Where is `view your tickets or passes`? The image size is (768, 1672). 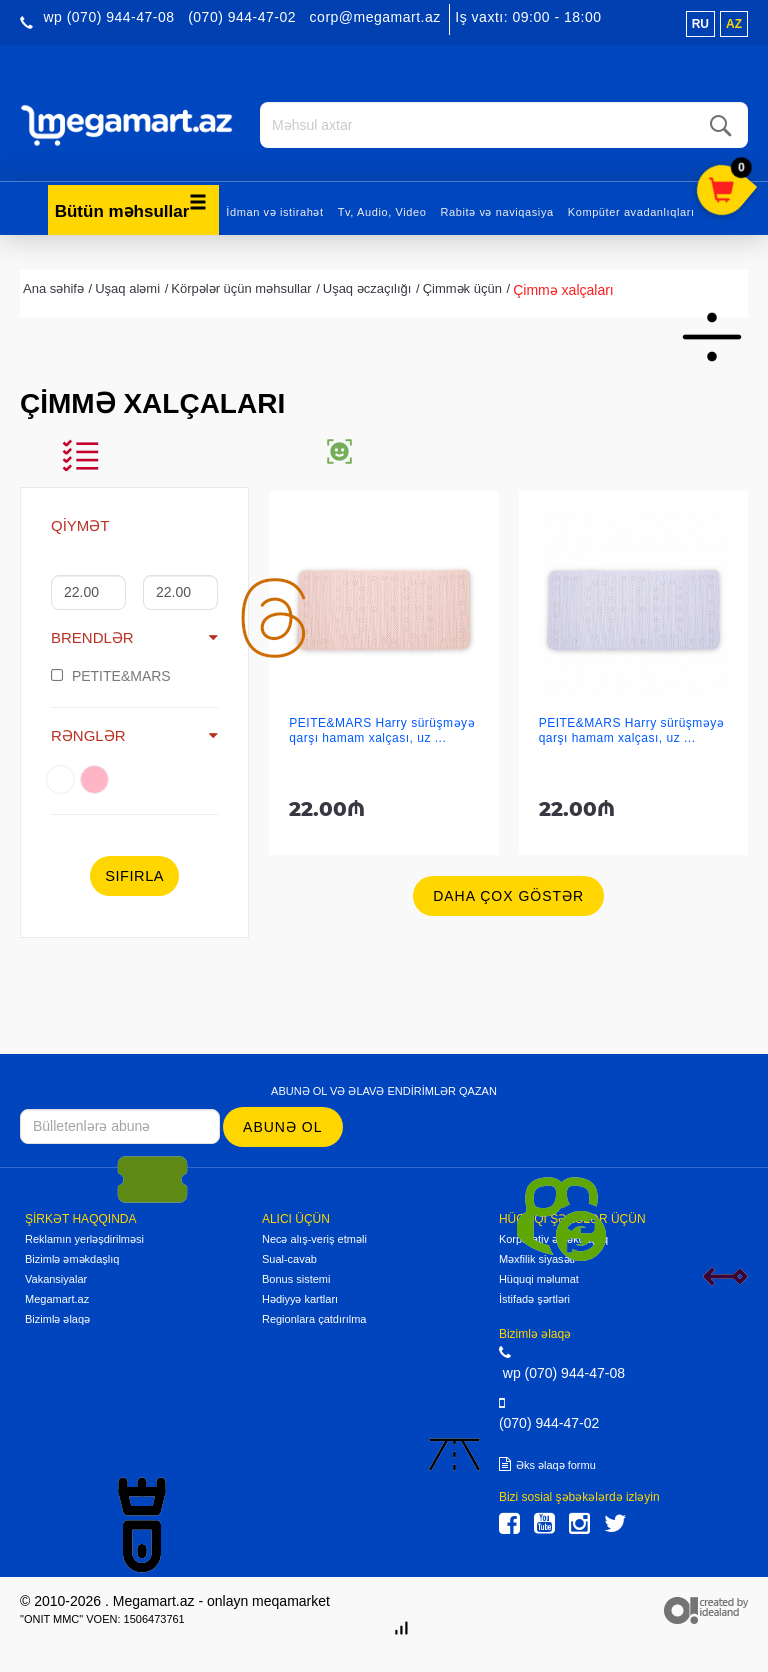 view your tickets or passes is located at coordinates (152, 1179).